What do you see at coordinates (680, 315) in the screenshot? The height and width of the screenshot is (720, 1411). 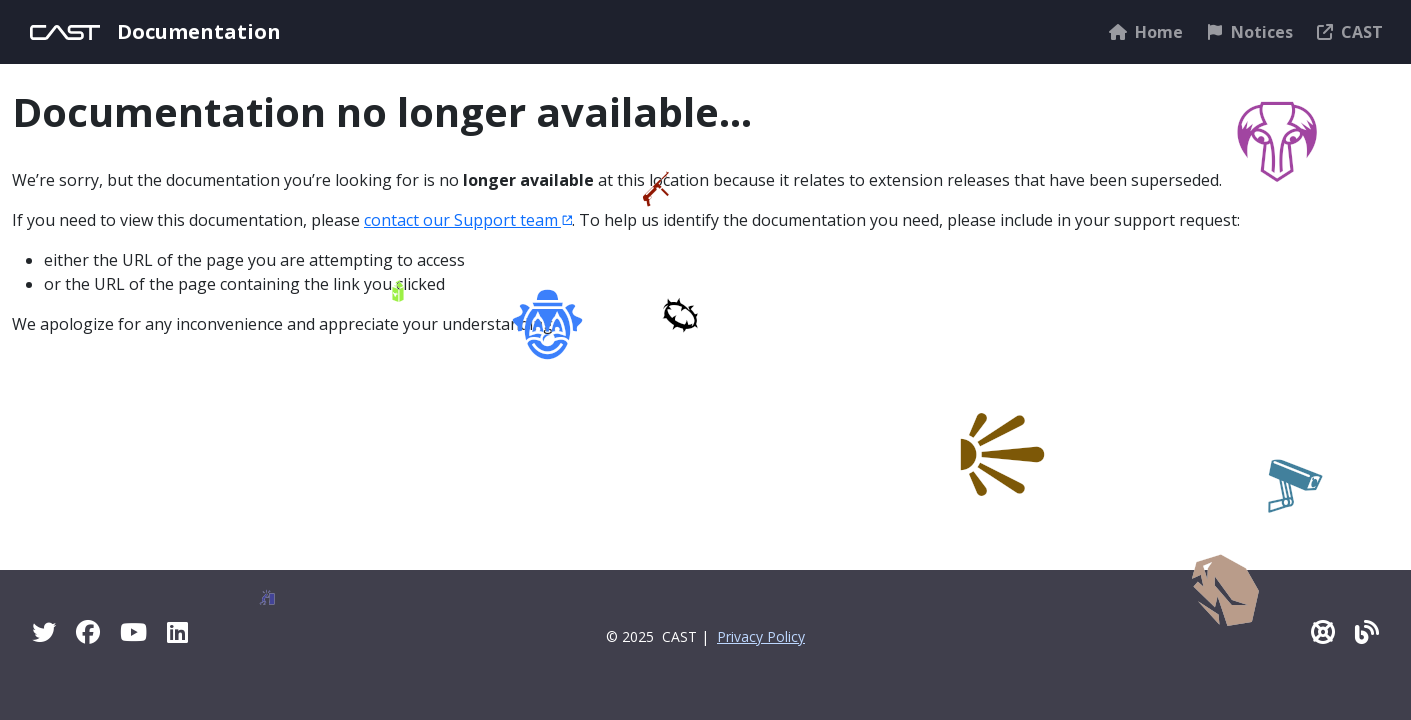 I see `indicates a religious or Easter-themed game element` at bounding box center [680, 315].